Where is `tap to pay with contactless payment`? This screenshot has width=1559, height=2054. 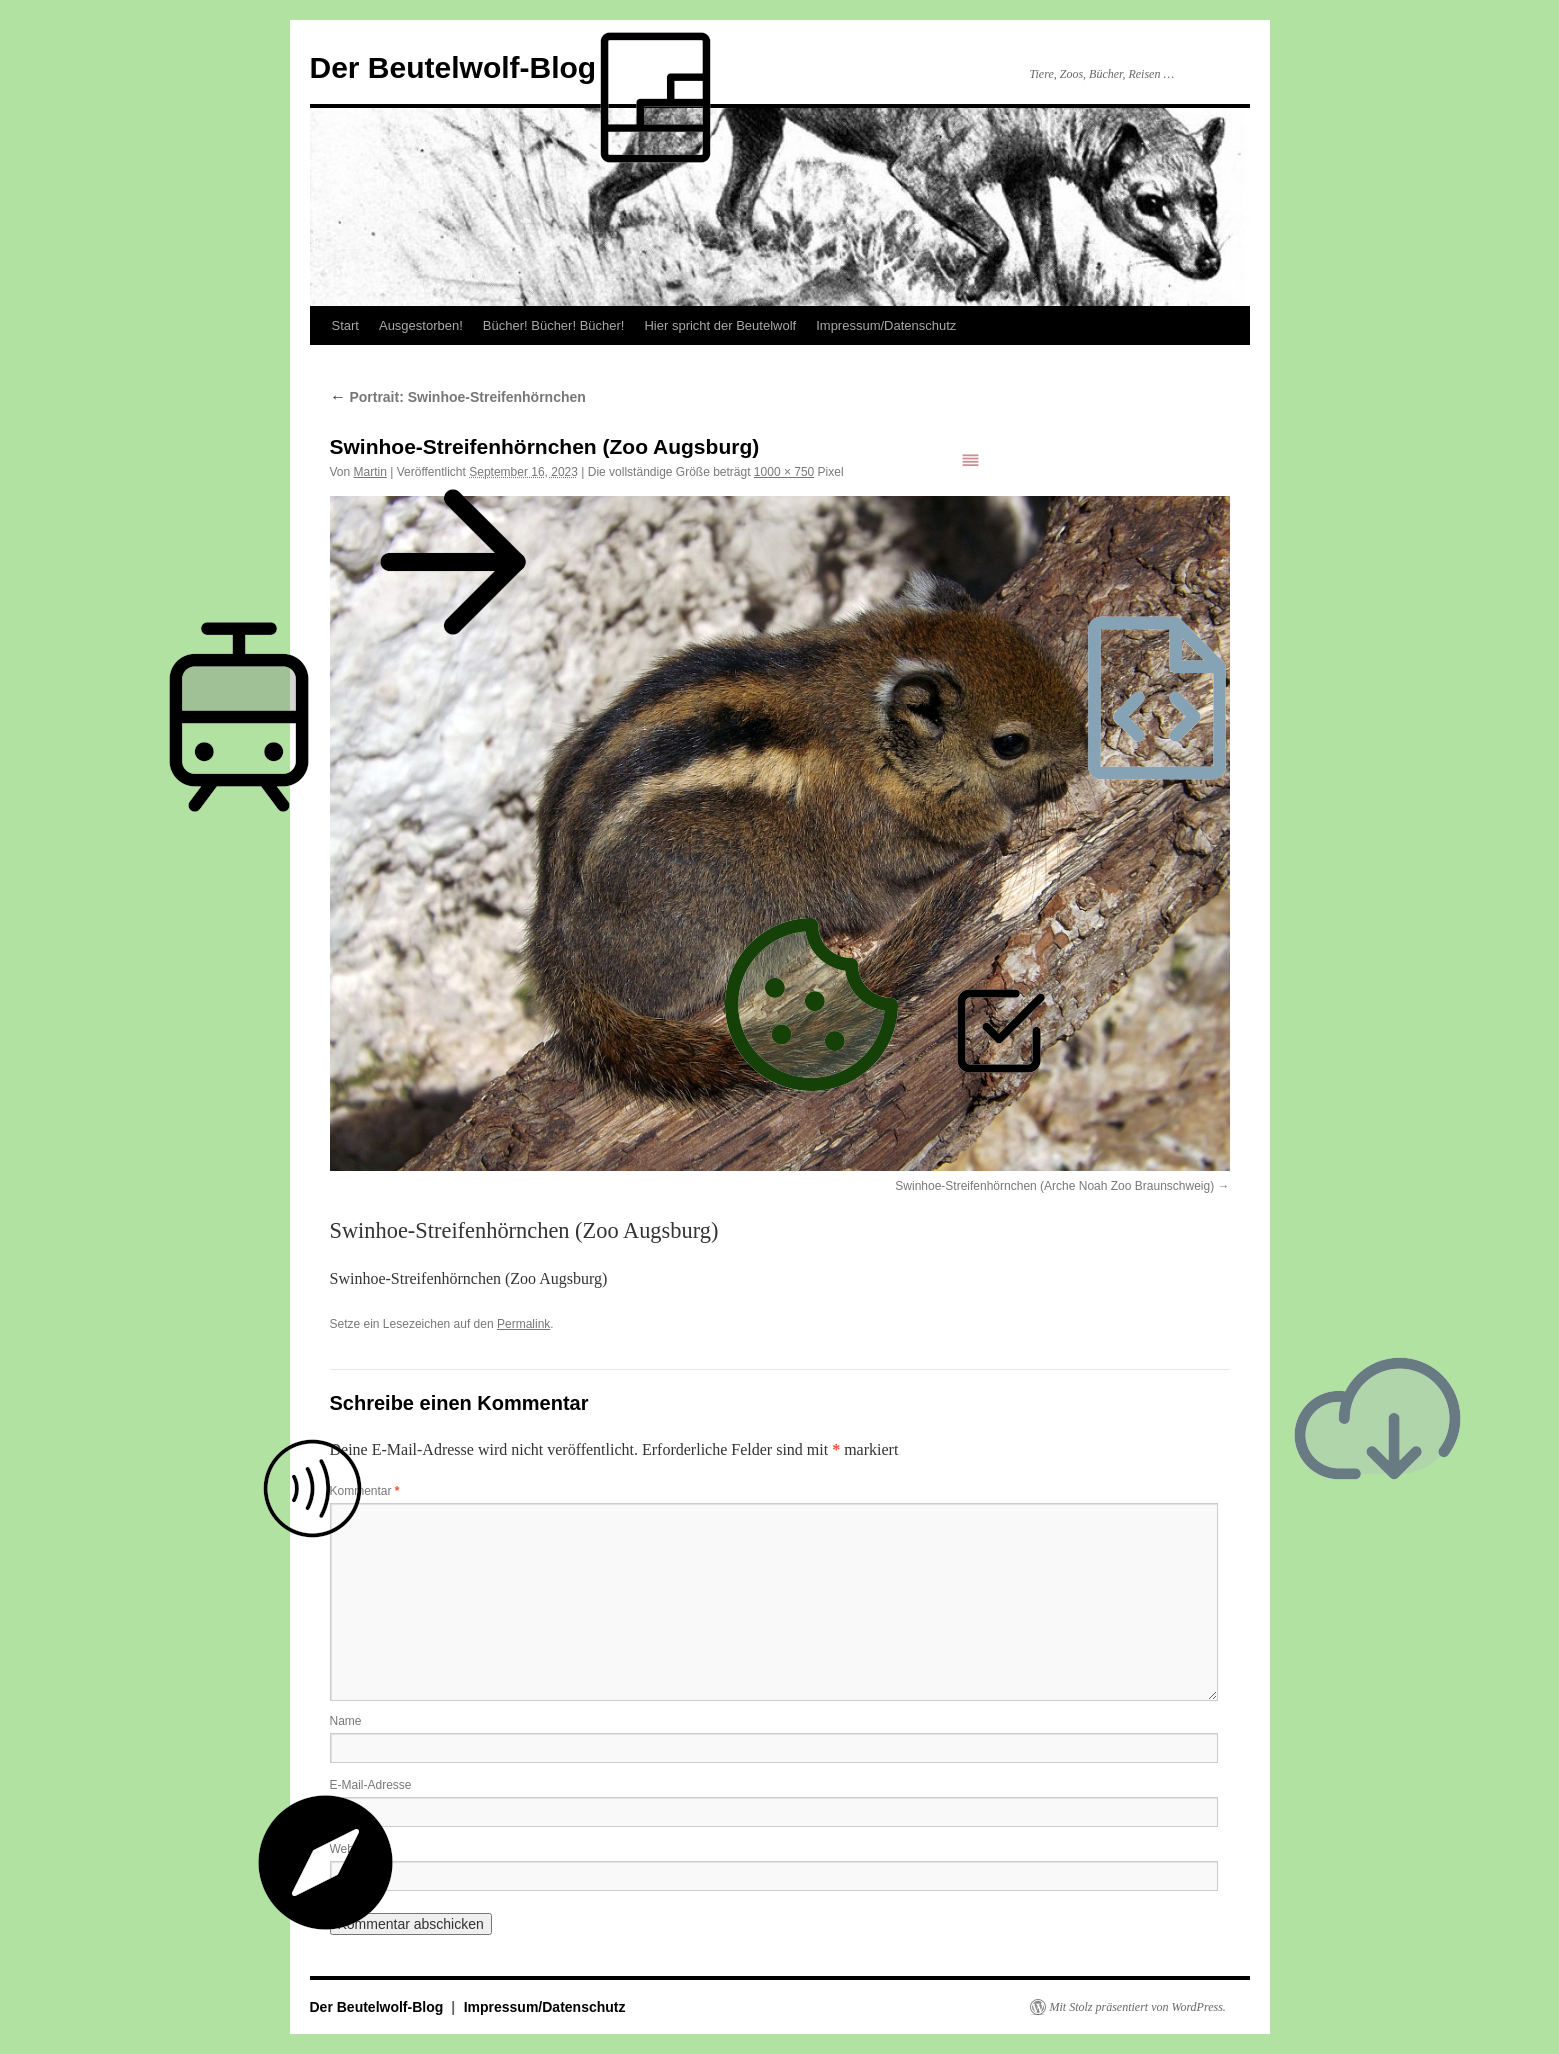 tap to pay with contactless payment is located at coordinates (312, 1488).